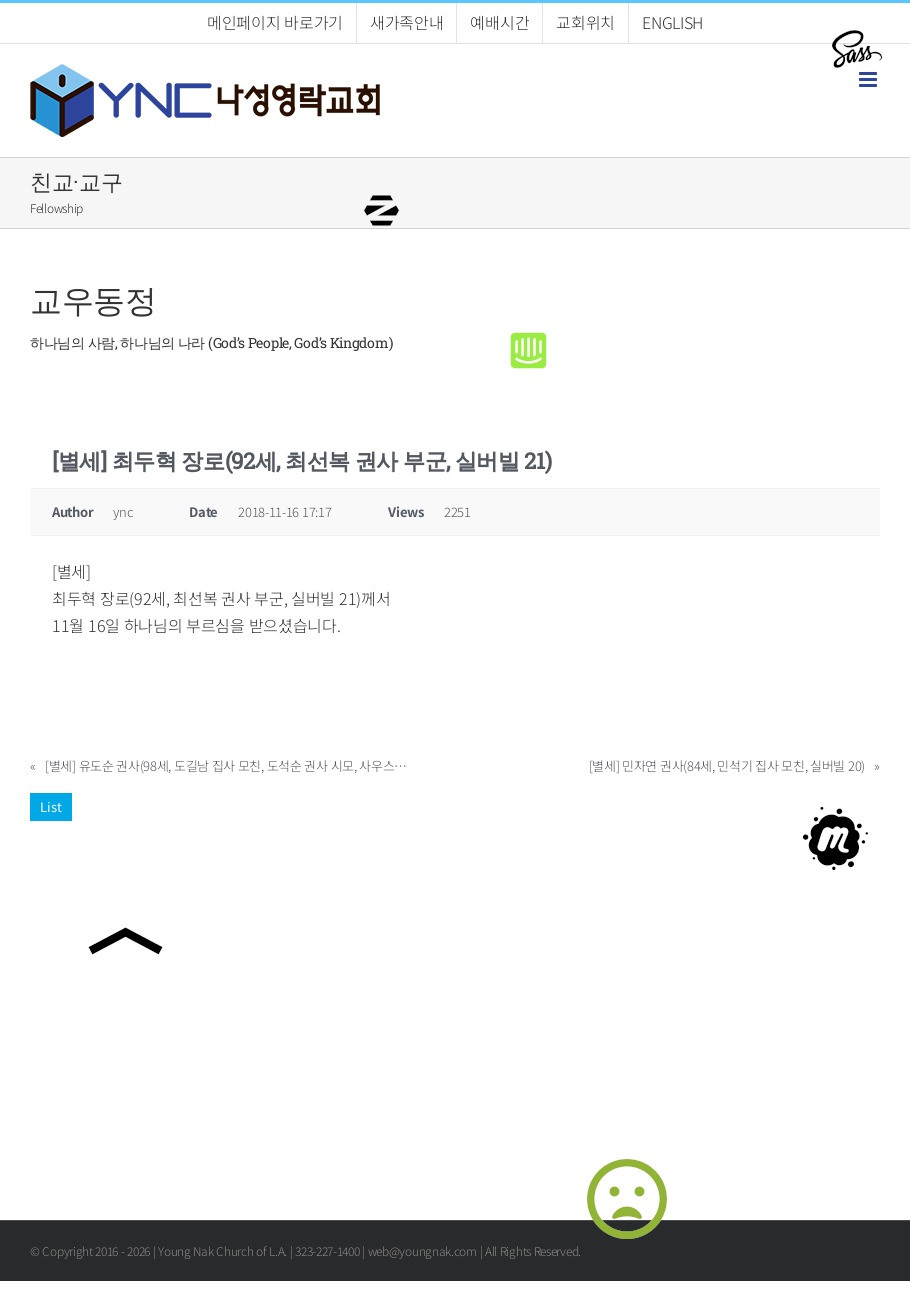 The image size is (910, 1296). Describe the element at coordinates (125, 942) in the screenshot. I see `scroll to top of page` at that location.